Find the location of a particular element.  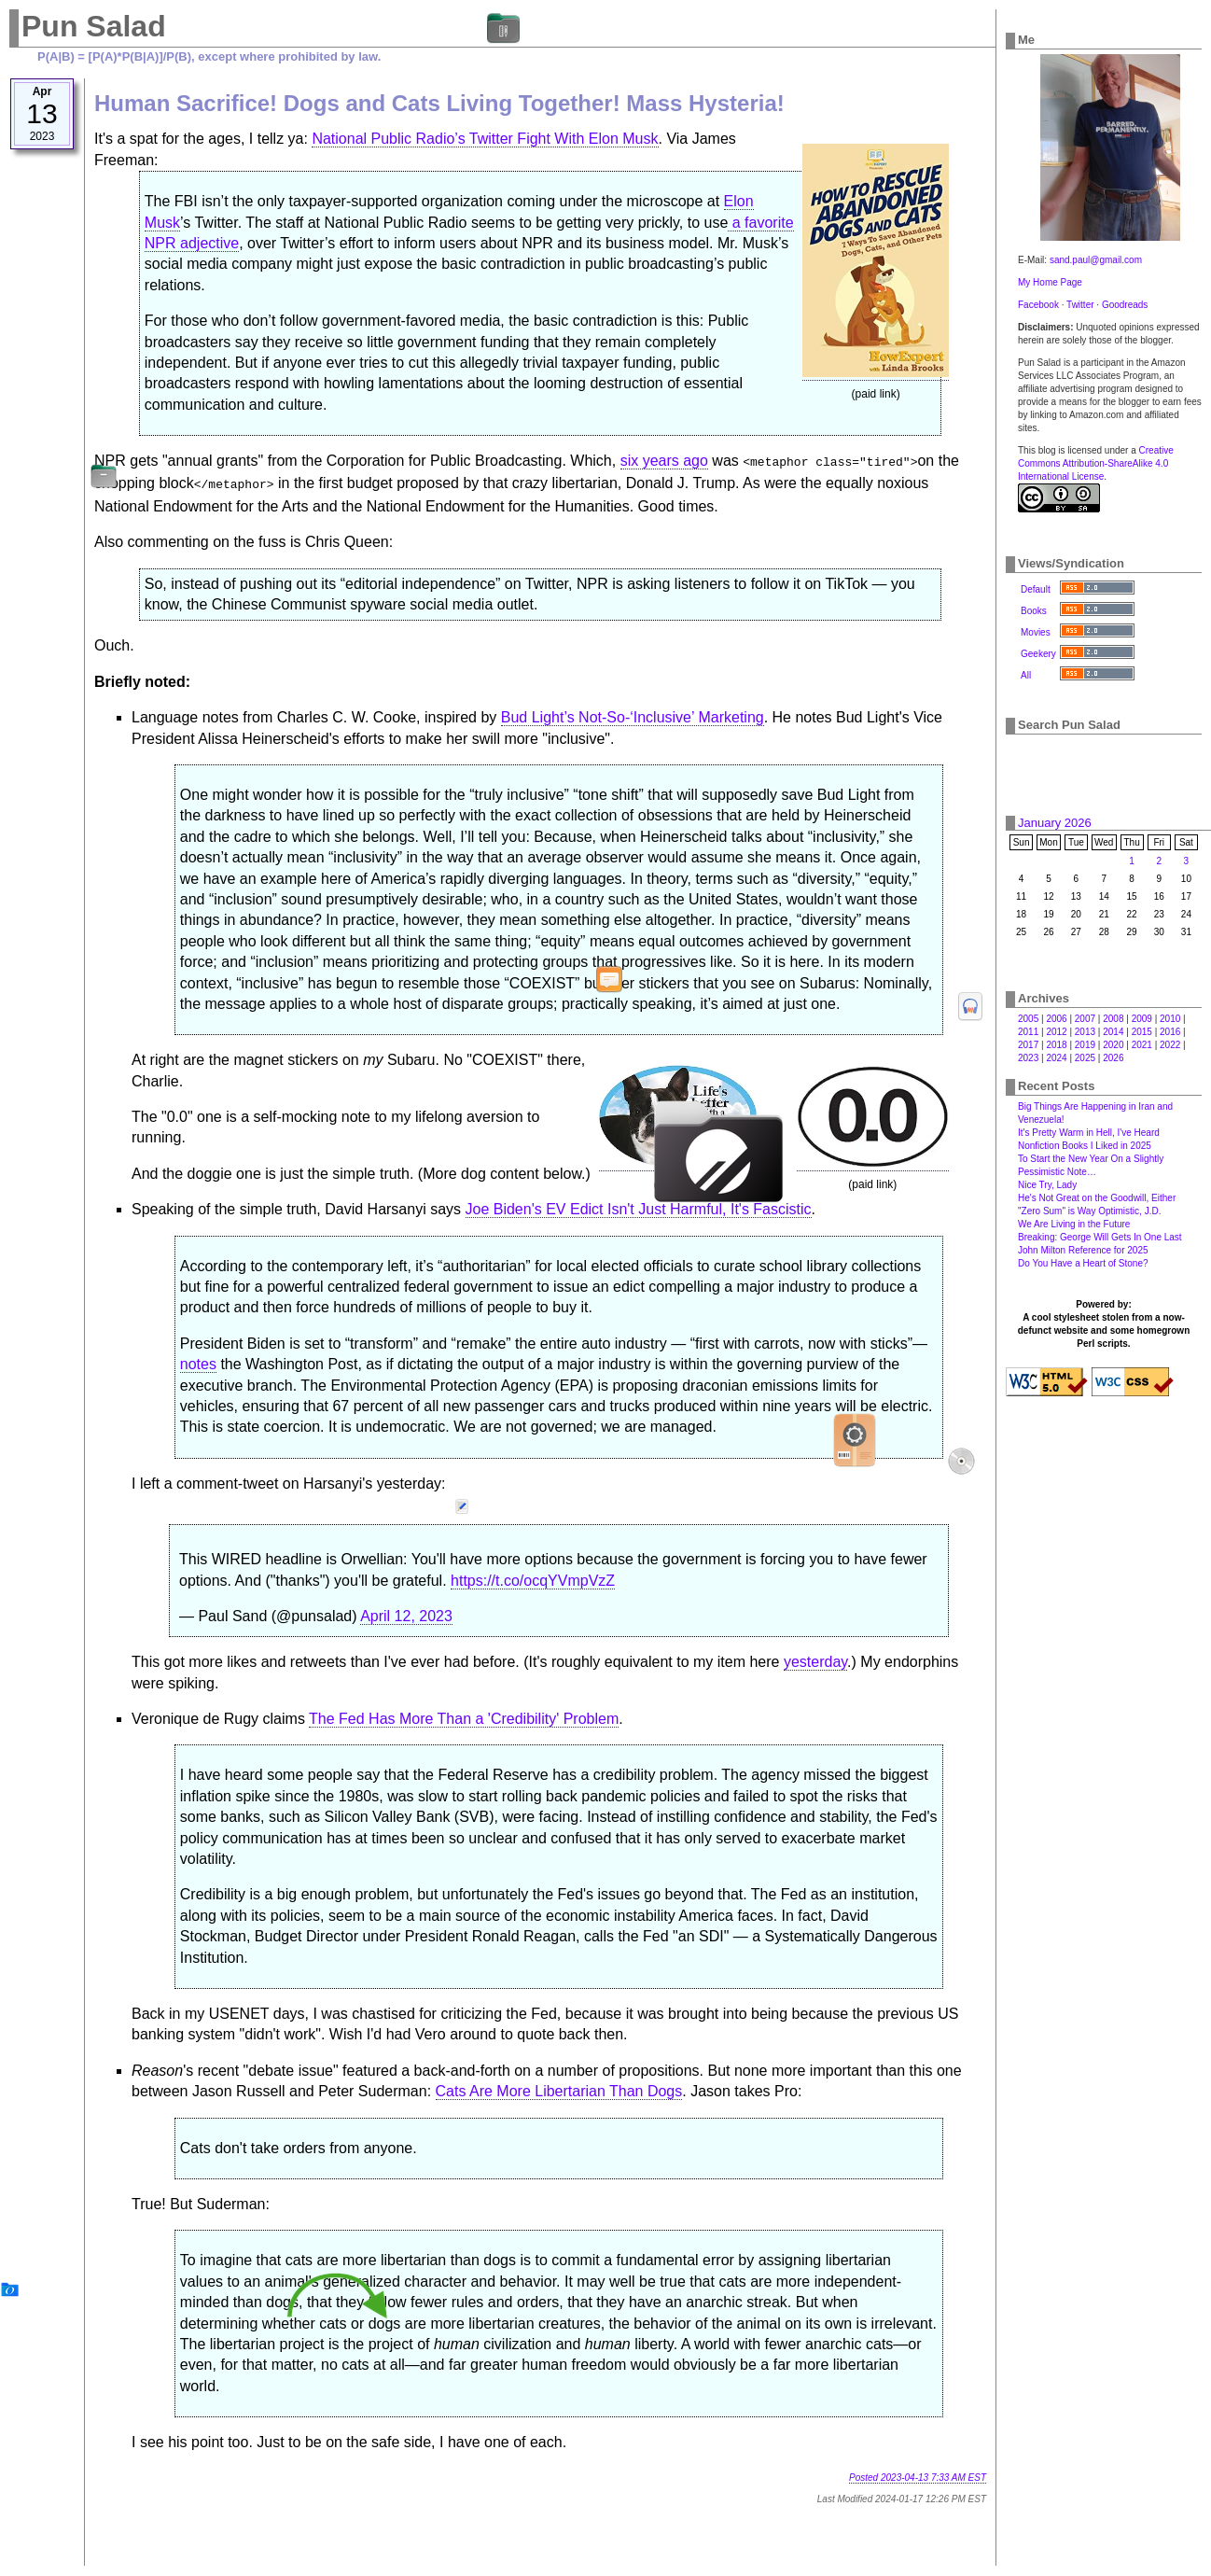

open templates folder is located at coordinates (503, 27).